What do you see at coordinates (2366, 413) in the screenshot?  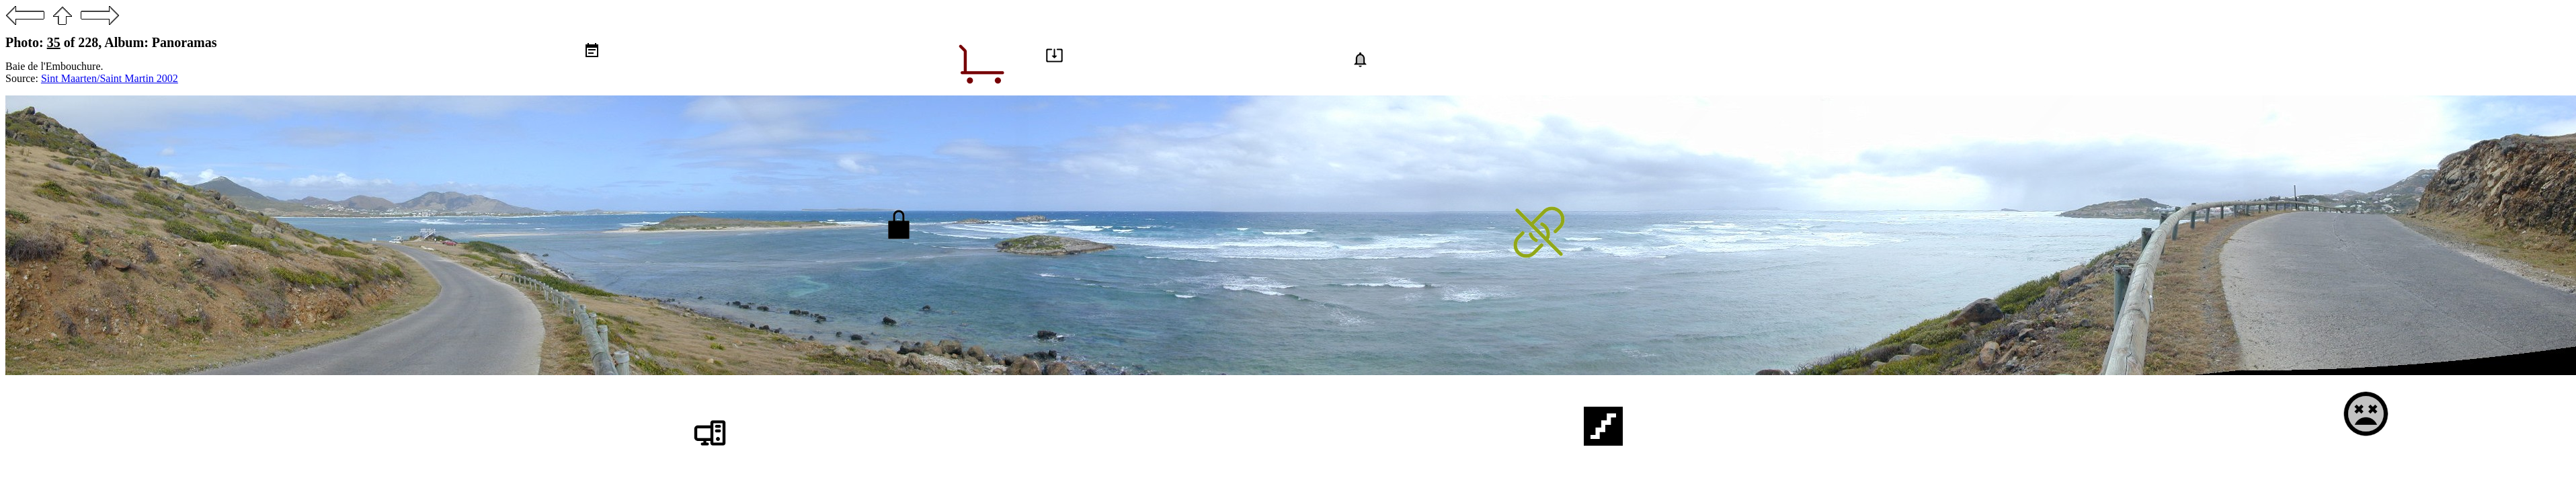 I see `rate experience as very dissatisfied` at bounding box center [2366, 413].